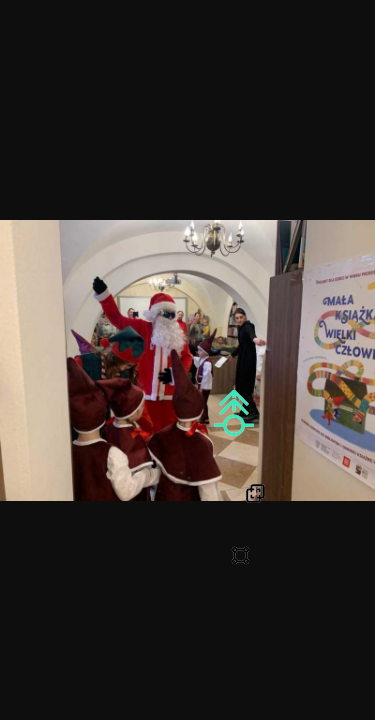  I want to click on apply layer difference blend mode, so click(255, 493).